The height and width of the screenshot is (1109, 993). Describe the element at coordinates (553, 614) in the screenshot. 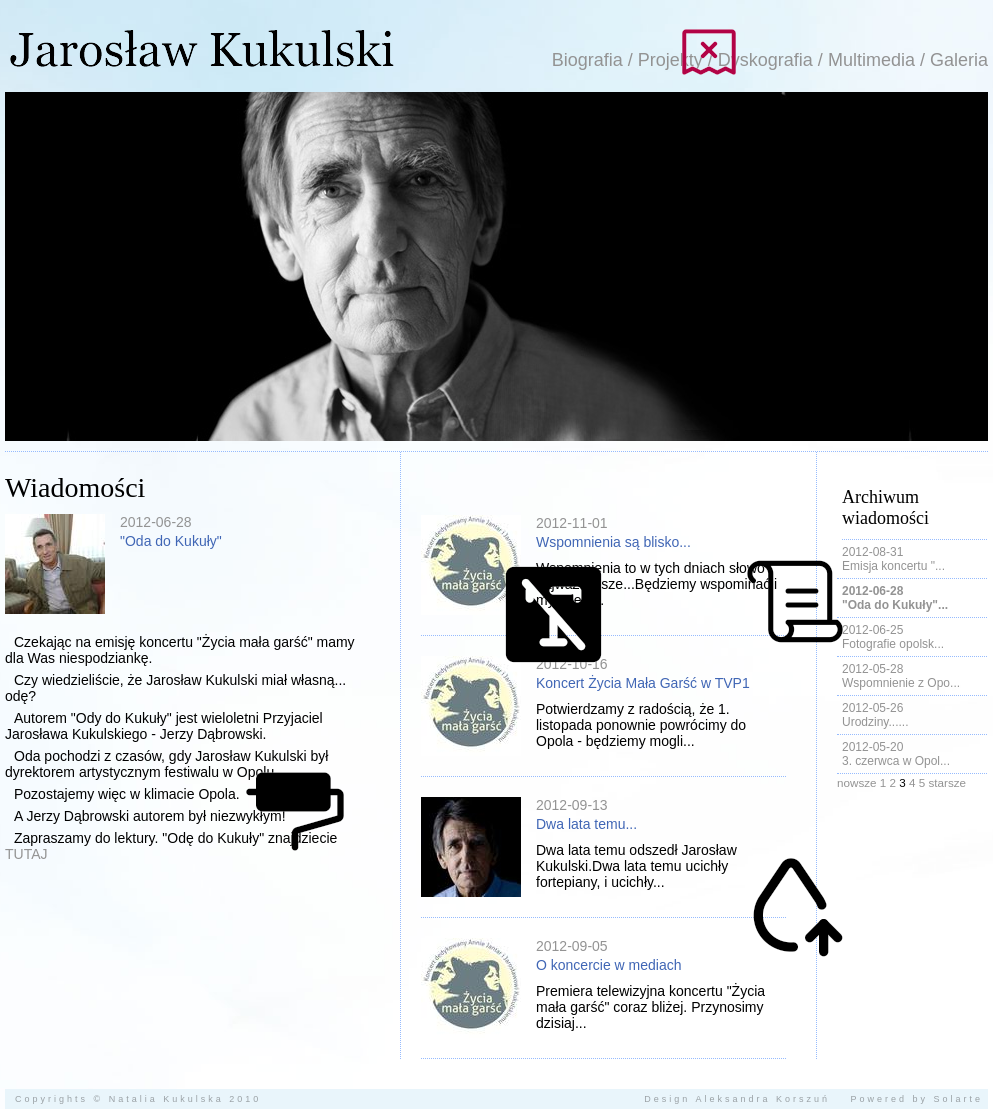

I see `disable text formatting` at that location.